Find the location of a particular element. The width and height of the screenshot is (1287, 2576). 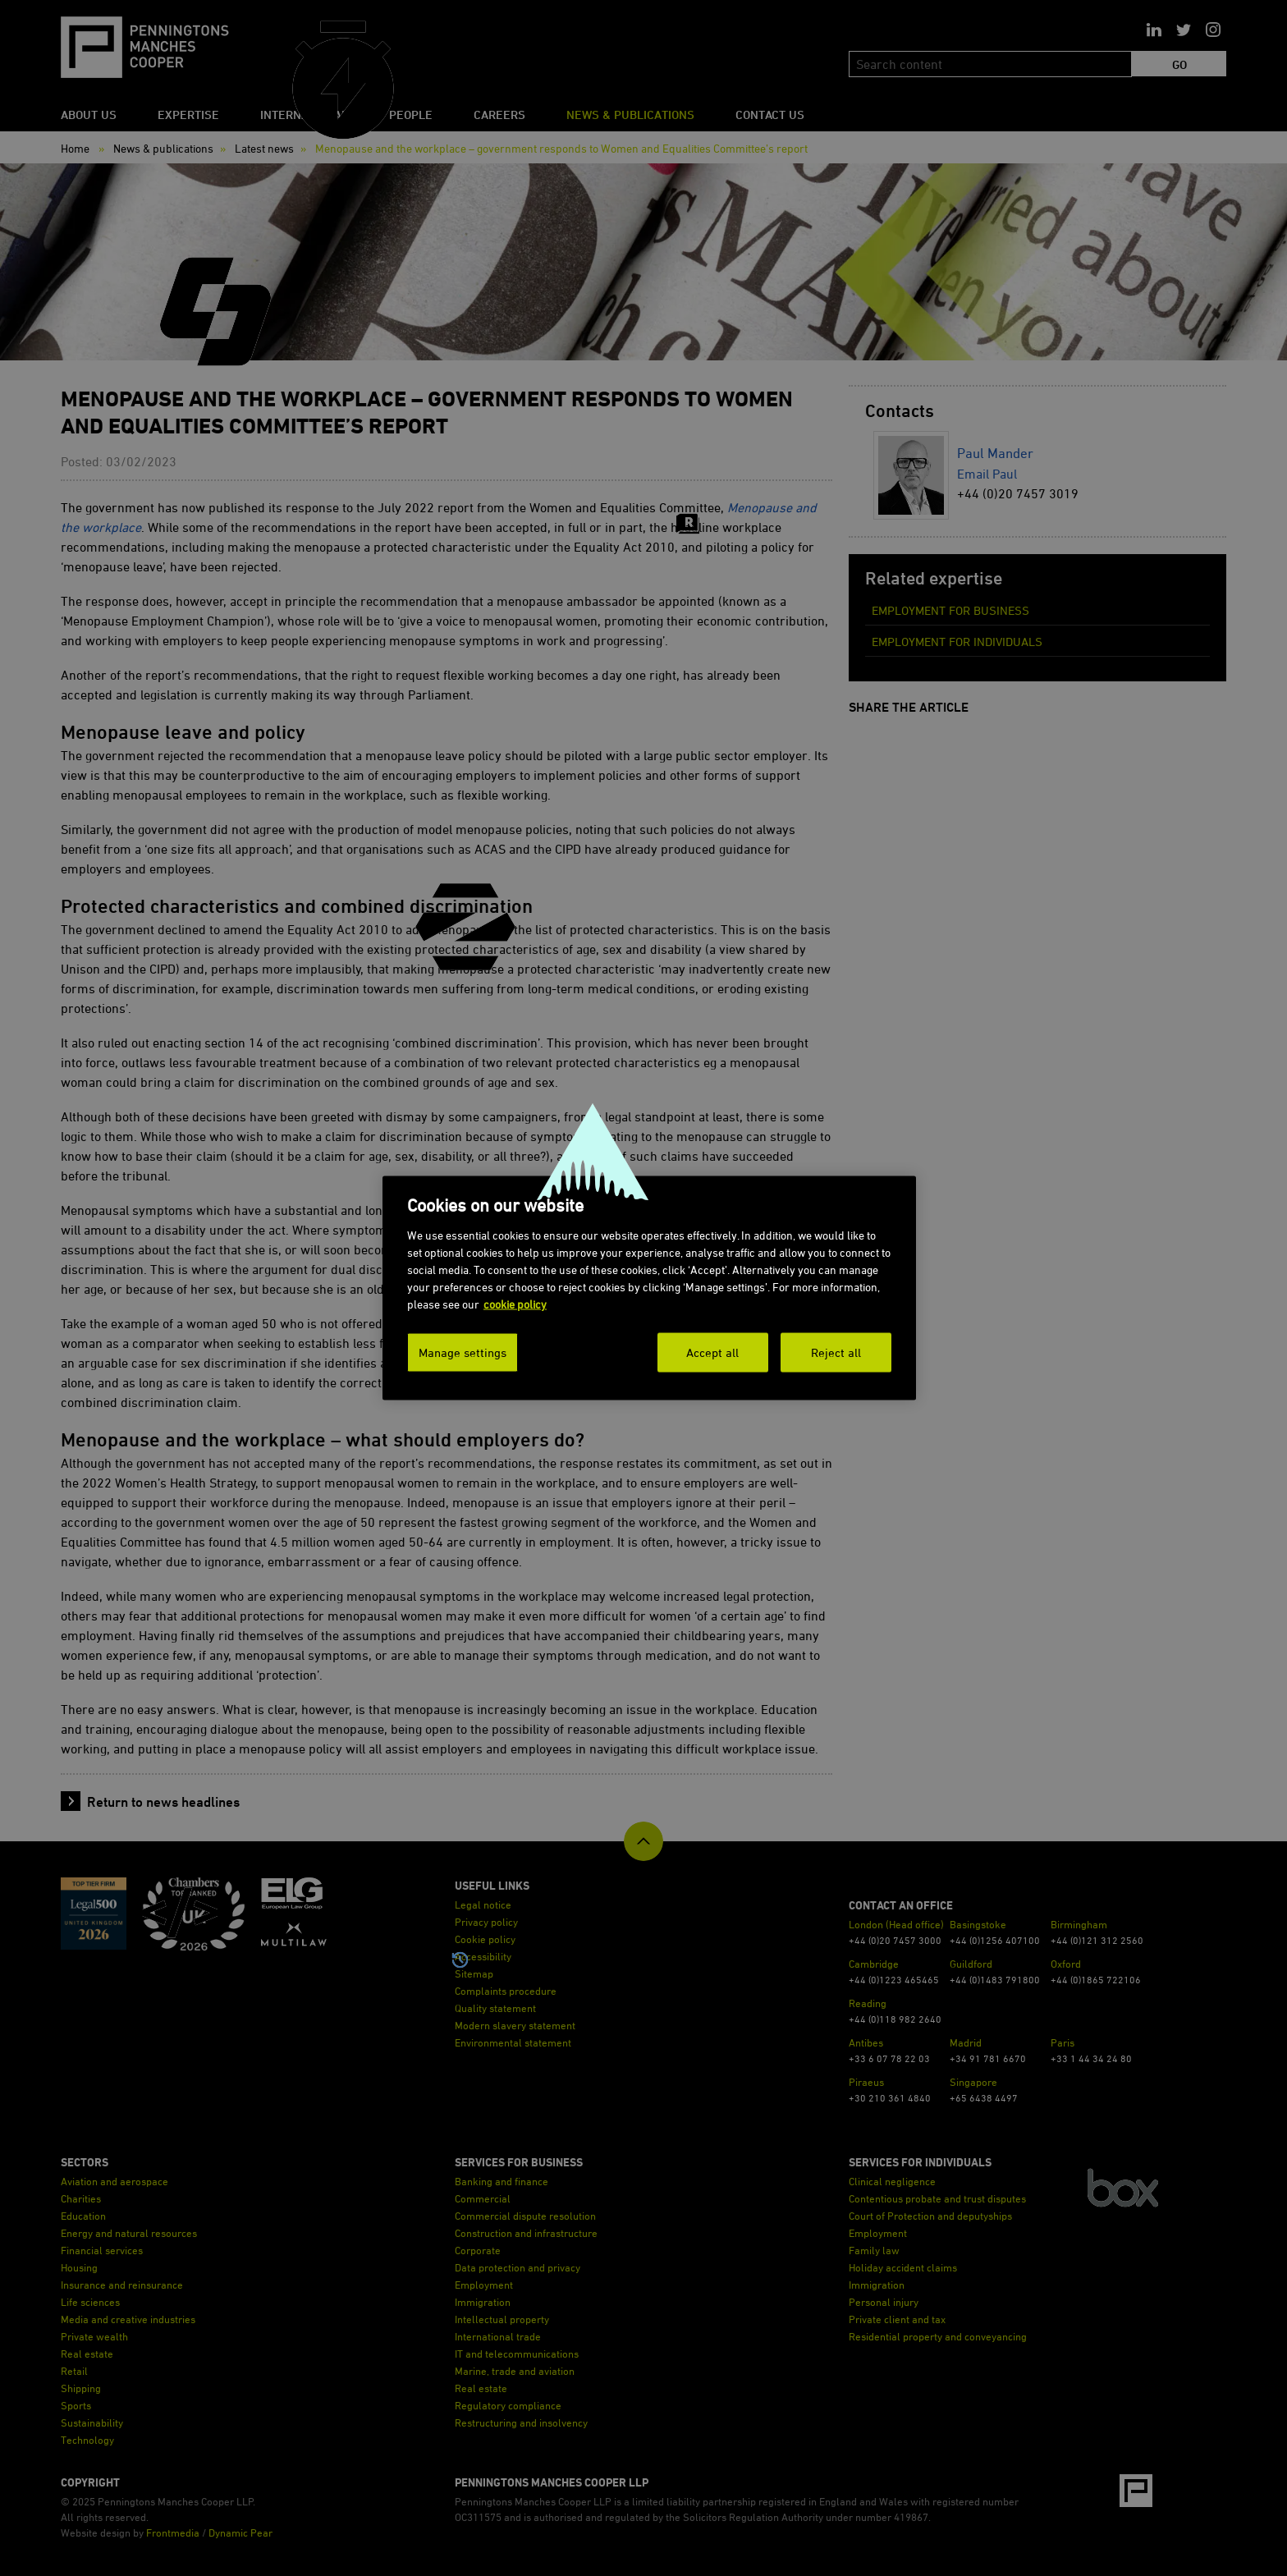

sauce labs logo - a cloud-based testing platform is located at coordinates (215, 311).